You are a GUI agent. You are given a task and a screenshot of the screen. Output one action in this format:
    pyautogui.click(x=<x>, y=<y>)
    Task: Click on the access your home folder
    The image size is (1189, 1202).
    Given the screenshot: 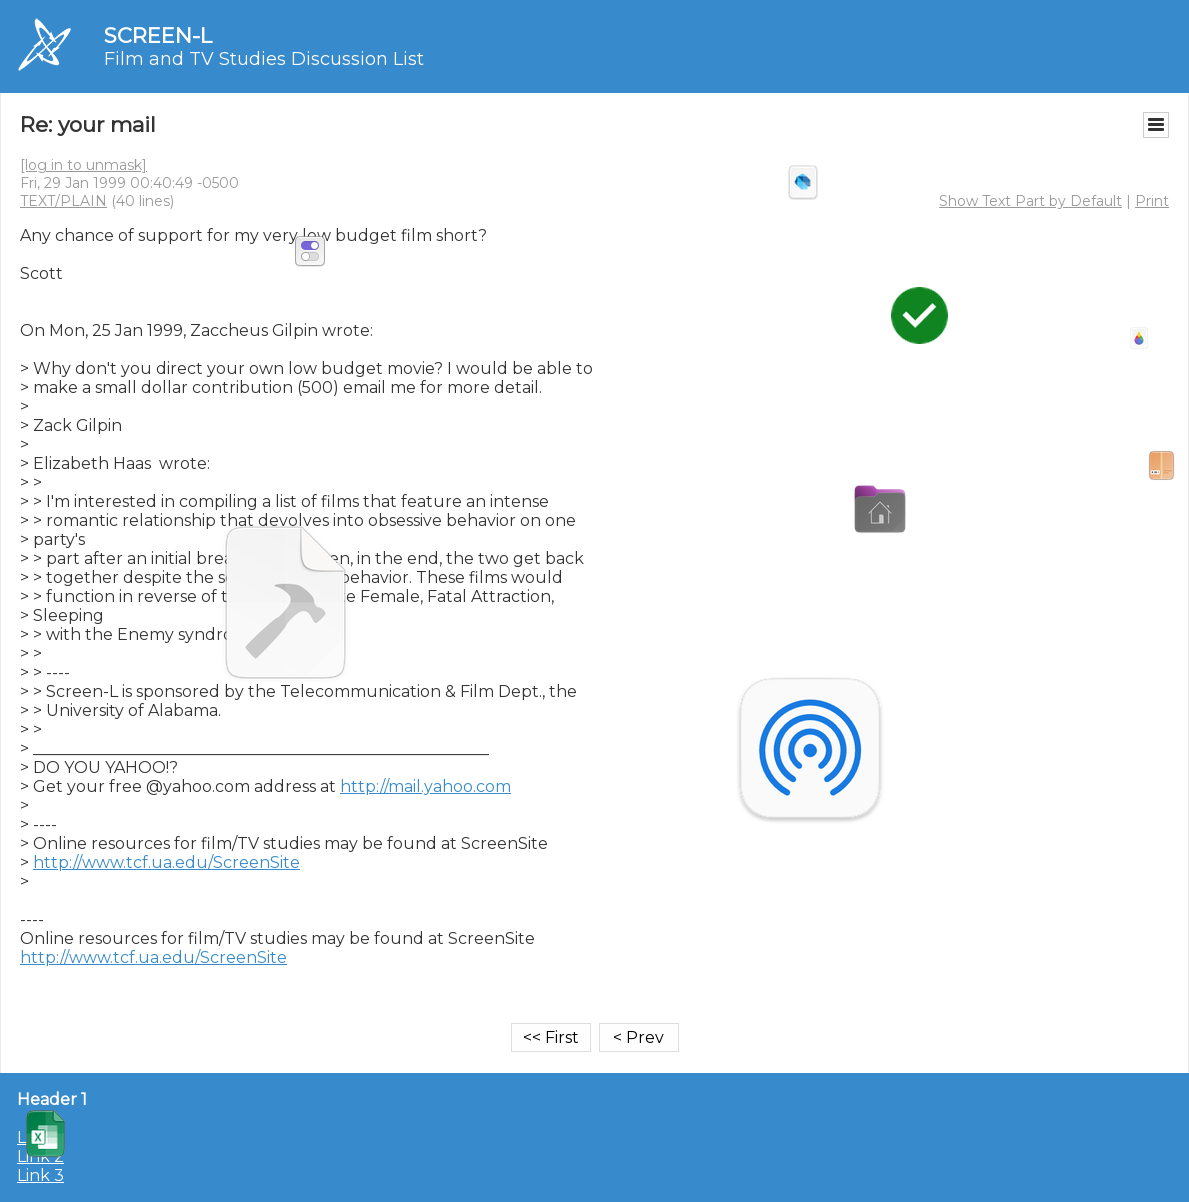 What is the action you would take?
    pyautogui.click(x=880, y=509)
    